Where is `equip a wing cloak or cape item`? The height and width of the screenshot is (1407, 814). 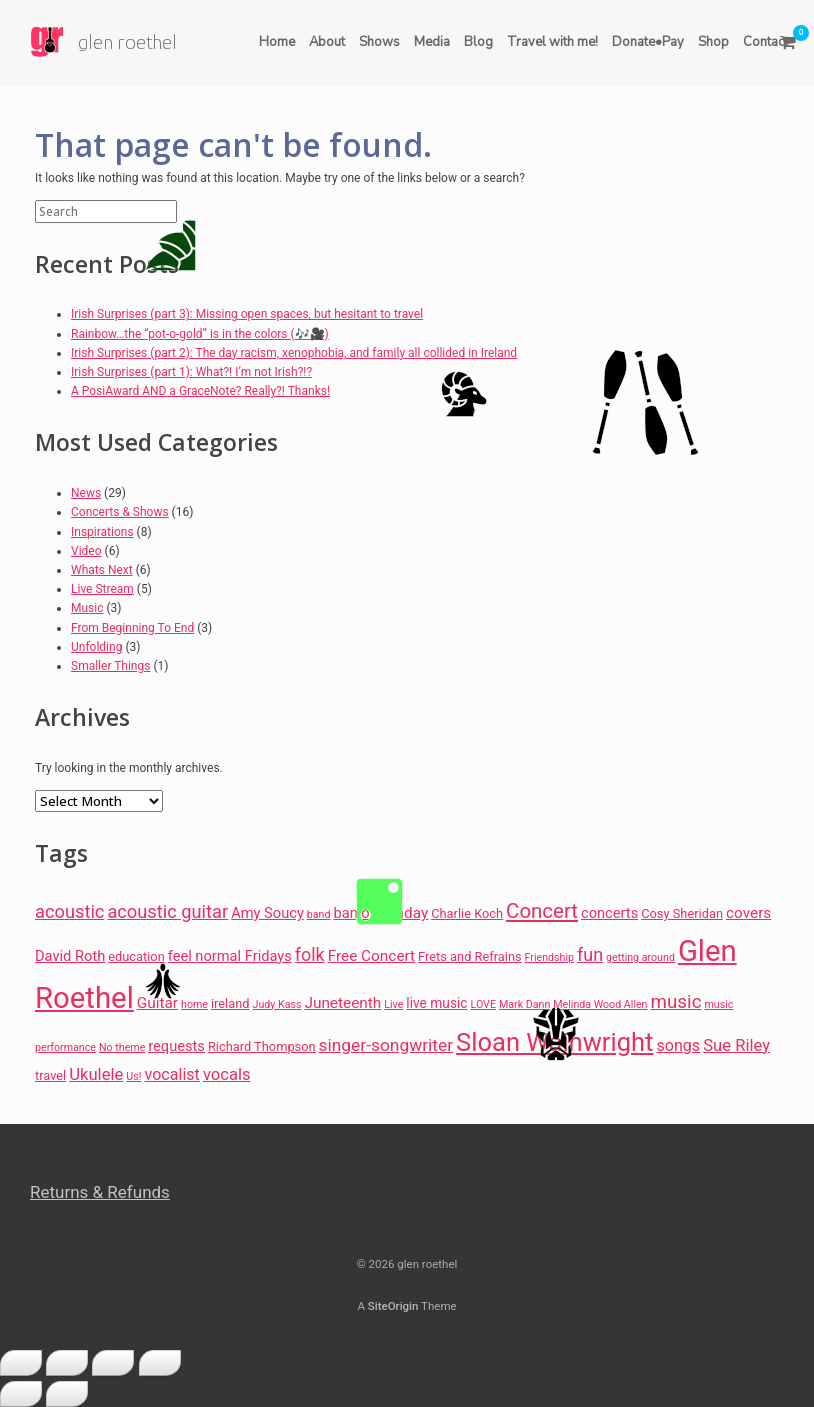 equip a wing cloak or cape item is located at coordinates (163, 981).